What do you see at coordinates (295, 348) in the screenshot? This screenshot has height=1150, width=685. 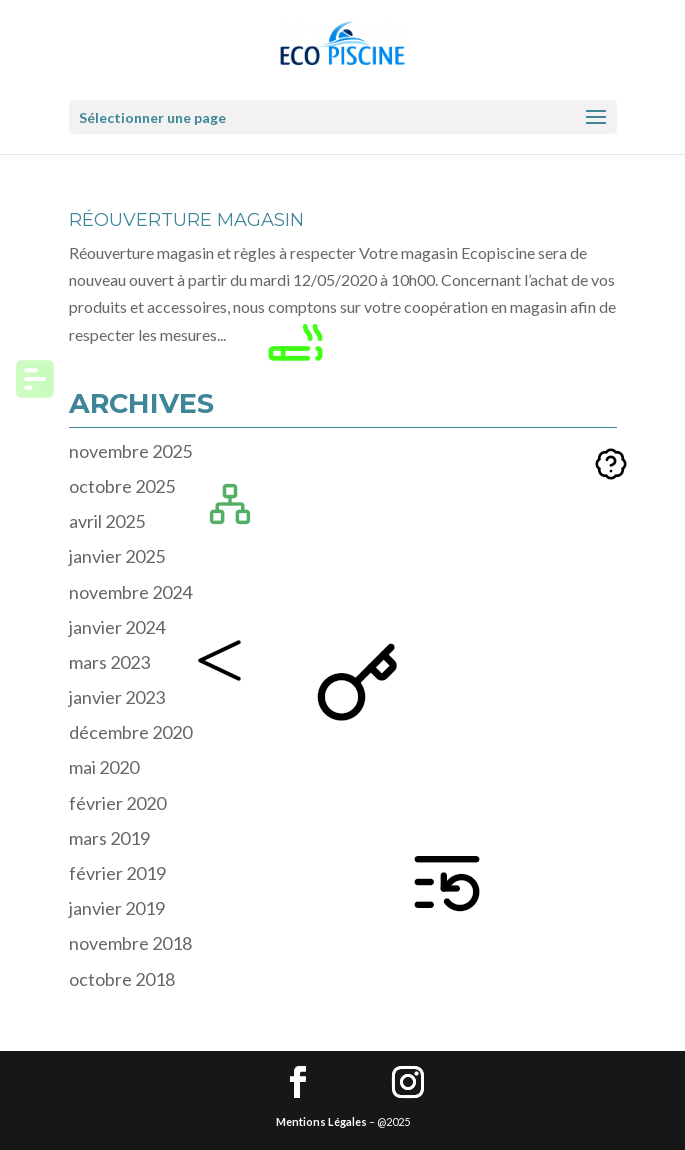 I see `indicates a designated smoking area` at bounding box center [295, 348].